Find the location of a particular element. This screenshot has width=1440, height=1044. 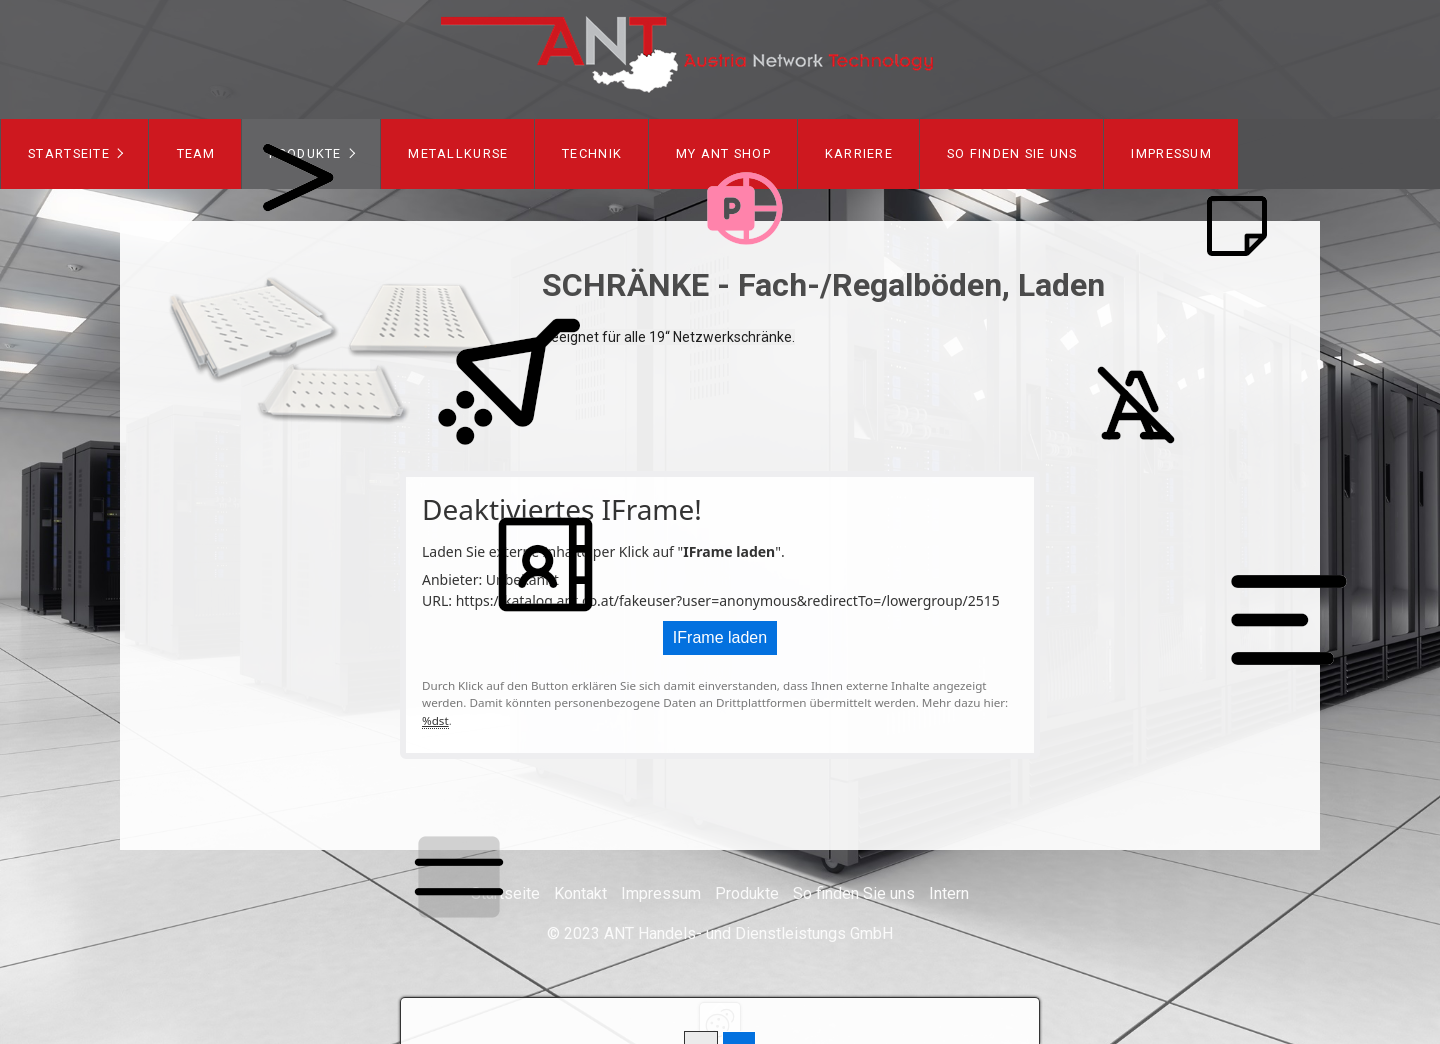

indicates equality or comparison function is located at coordinates (459, 877).